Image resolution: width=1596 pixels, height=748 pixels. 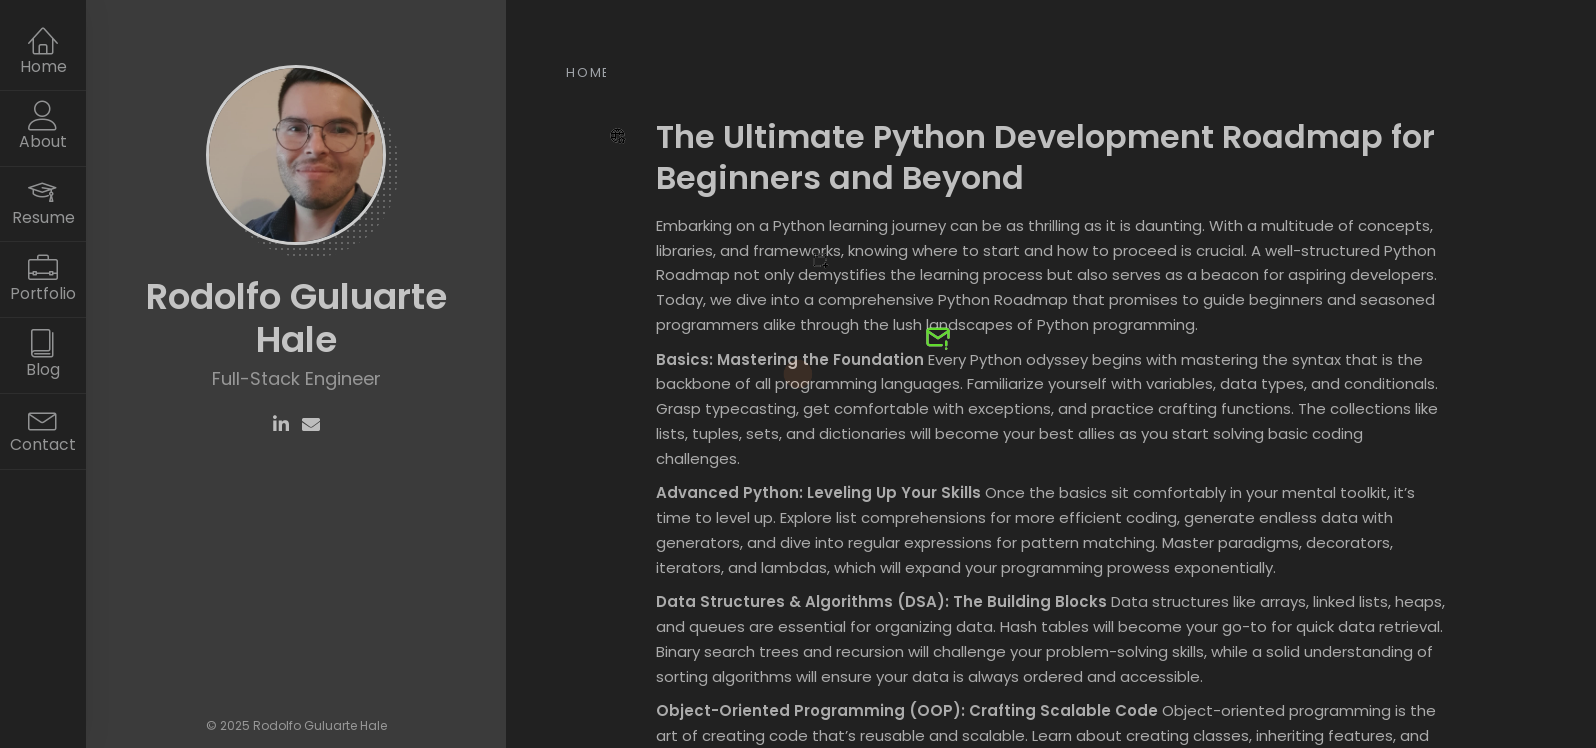 What do you see at coordinates (820, 260) in the screenshot?
I see `open a new browser tab` at bounding box center [820, 260].